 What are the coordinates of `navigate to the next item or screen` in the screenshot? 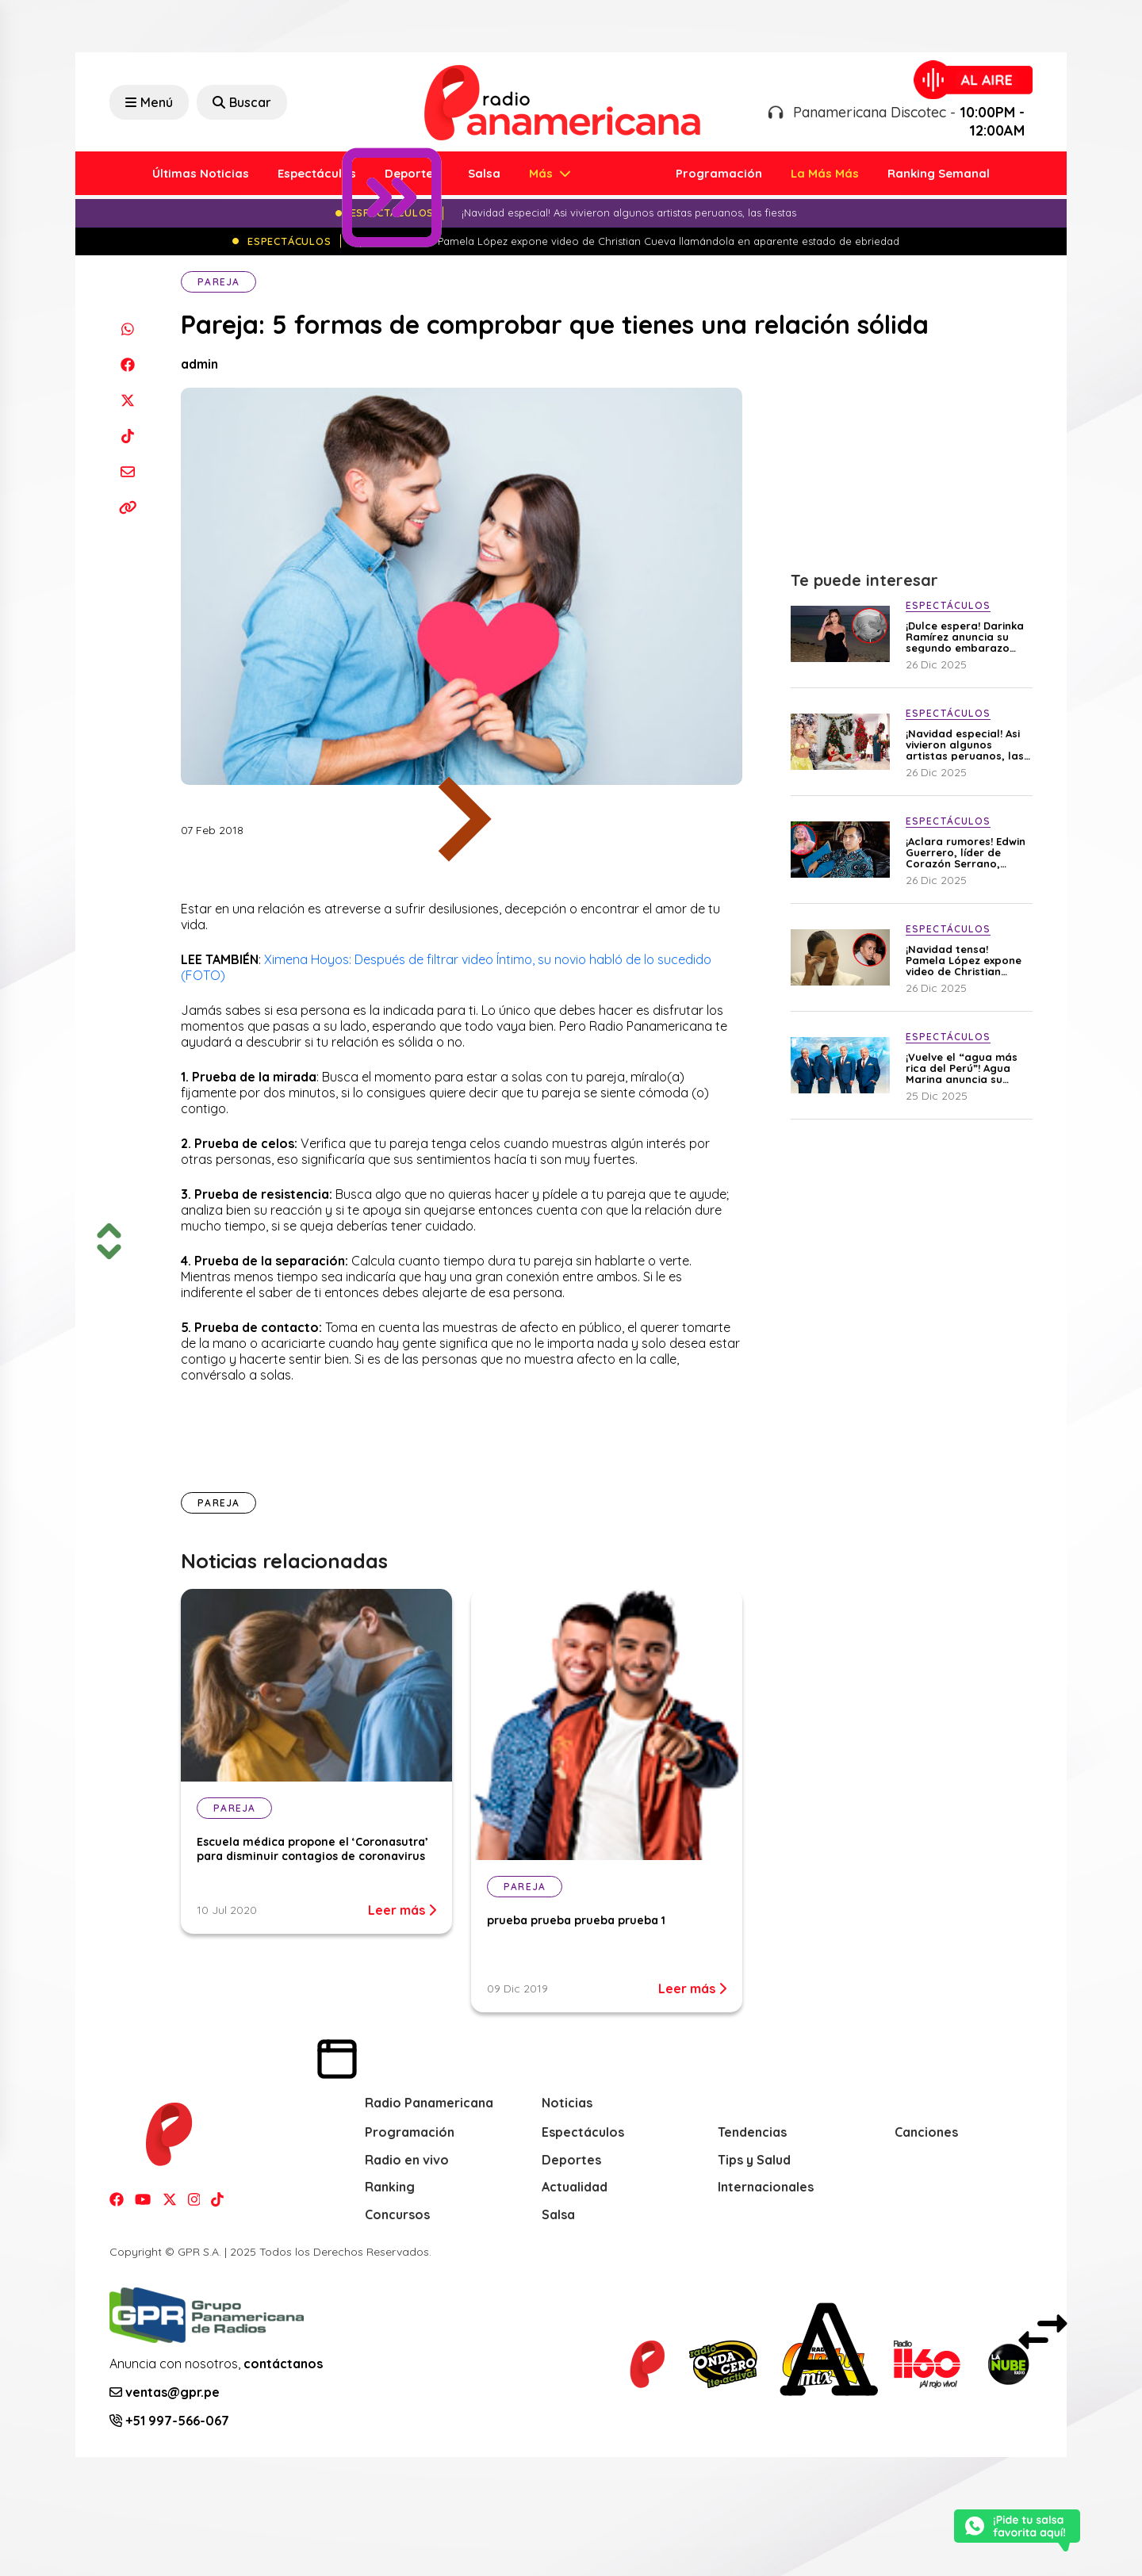 It's located at (464, 819).